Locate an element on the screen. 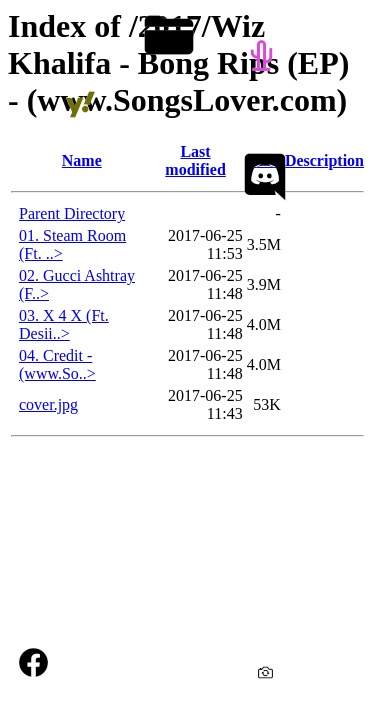  switch between front and rear camera is located at coordinates (265, 672).